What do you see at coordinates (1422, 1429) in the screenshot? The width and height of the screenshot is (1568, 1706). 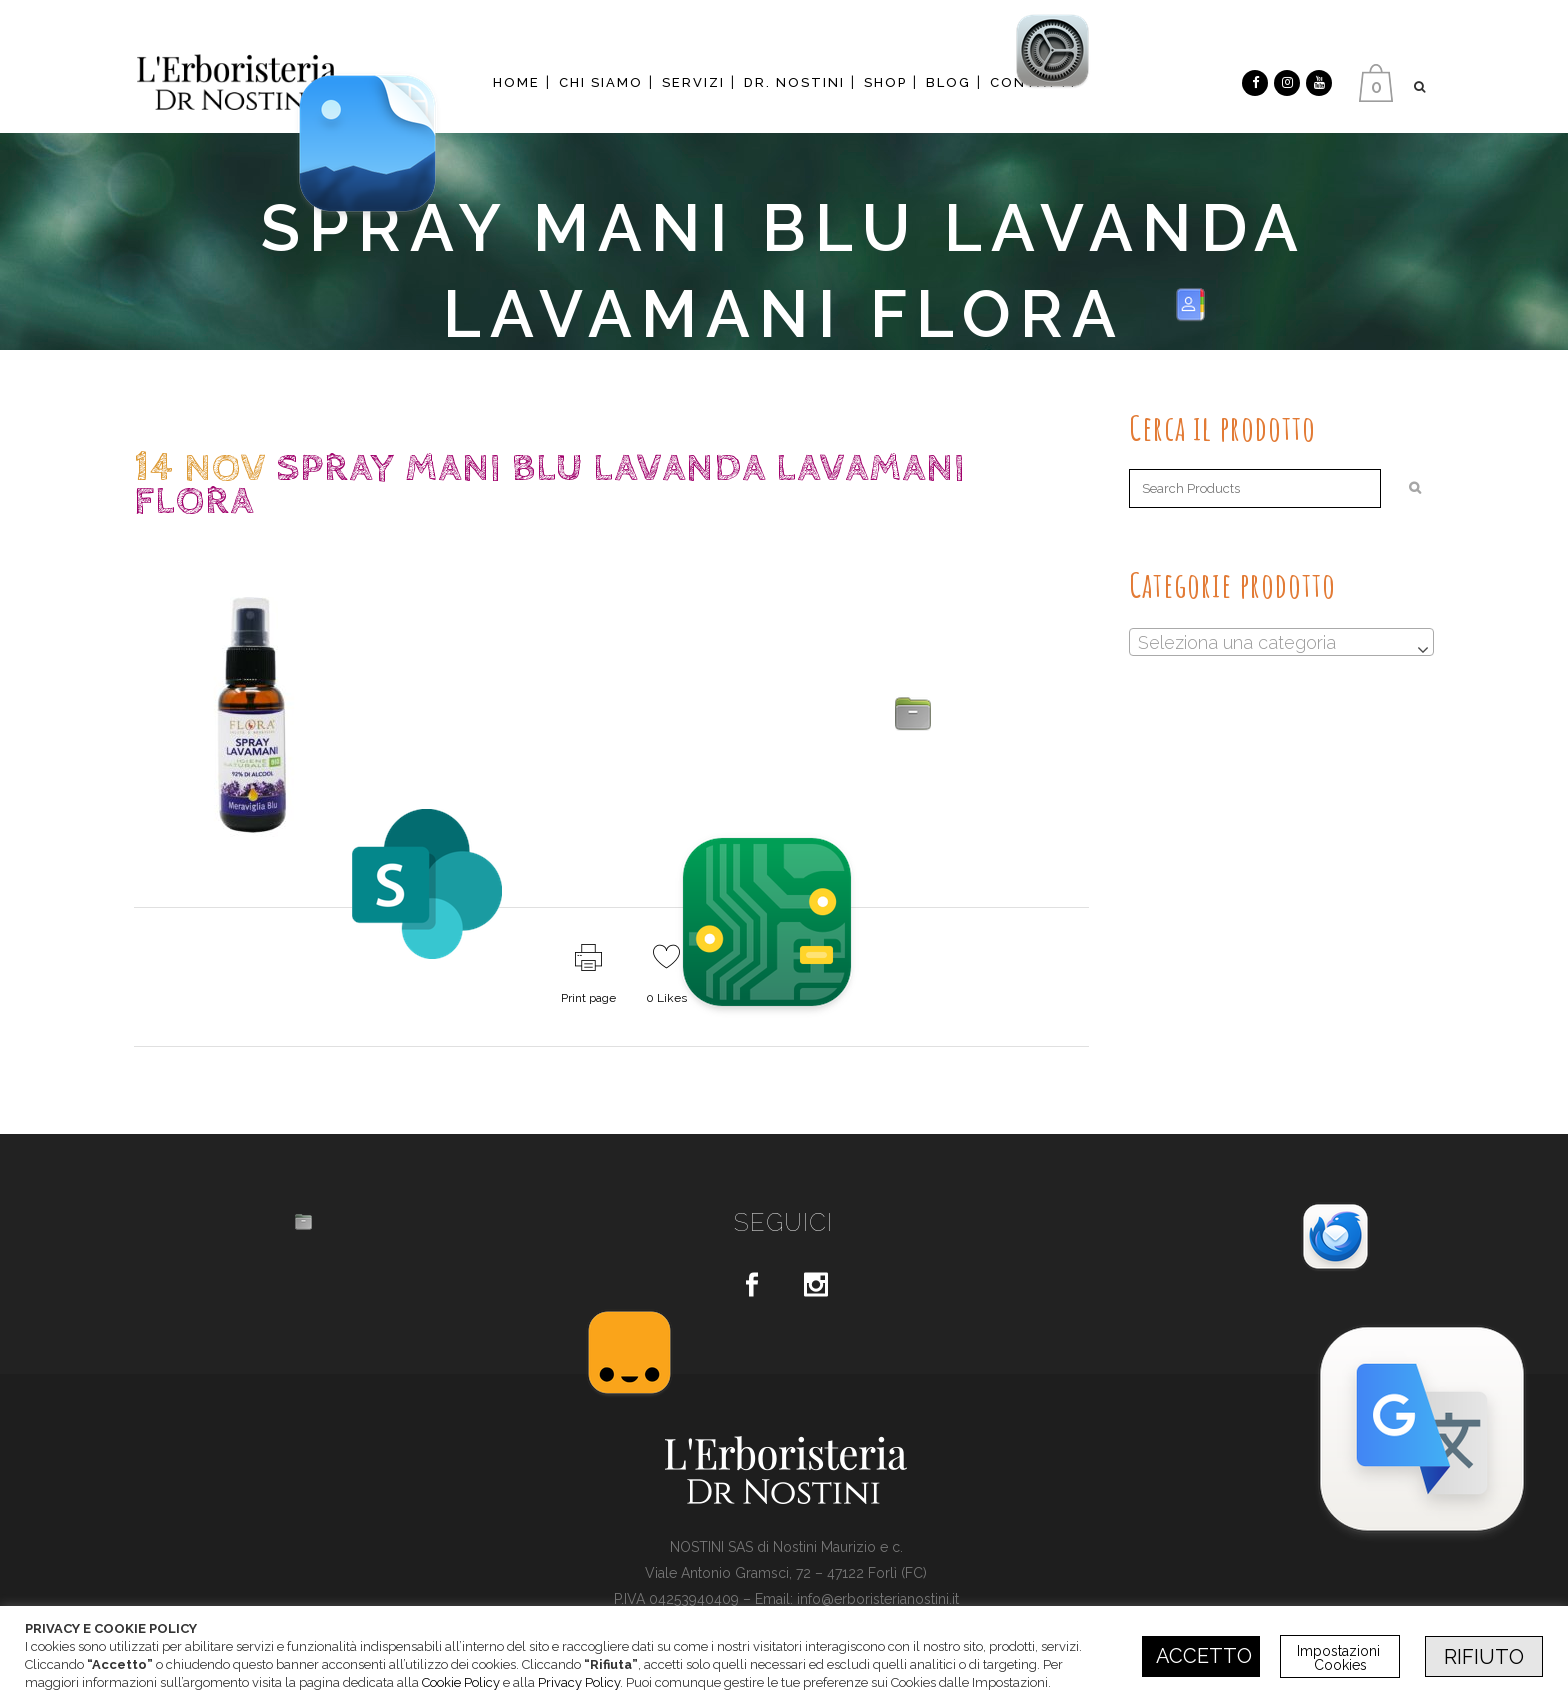 I see `open google translate app` at bounding box center [1422, 1429].